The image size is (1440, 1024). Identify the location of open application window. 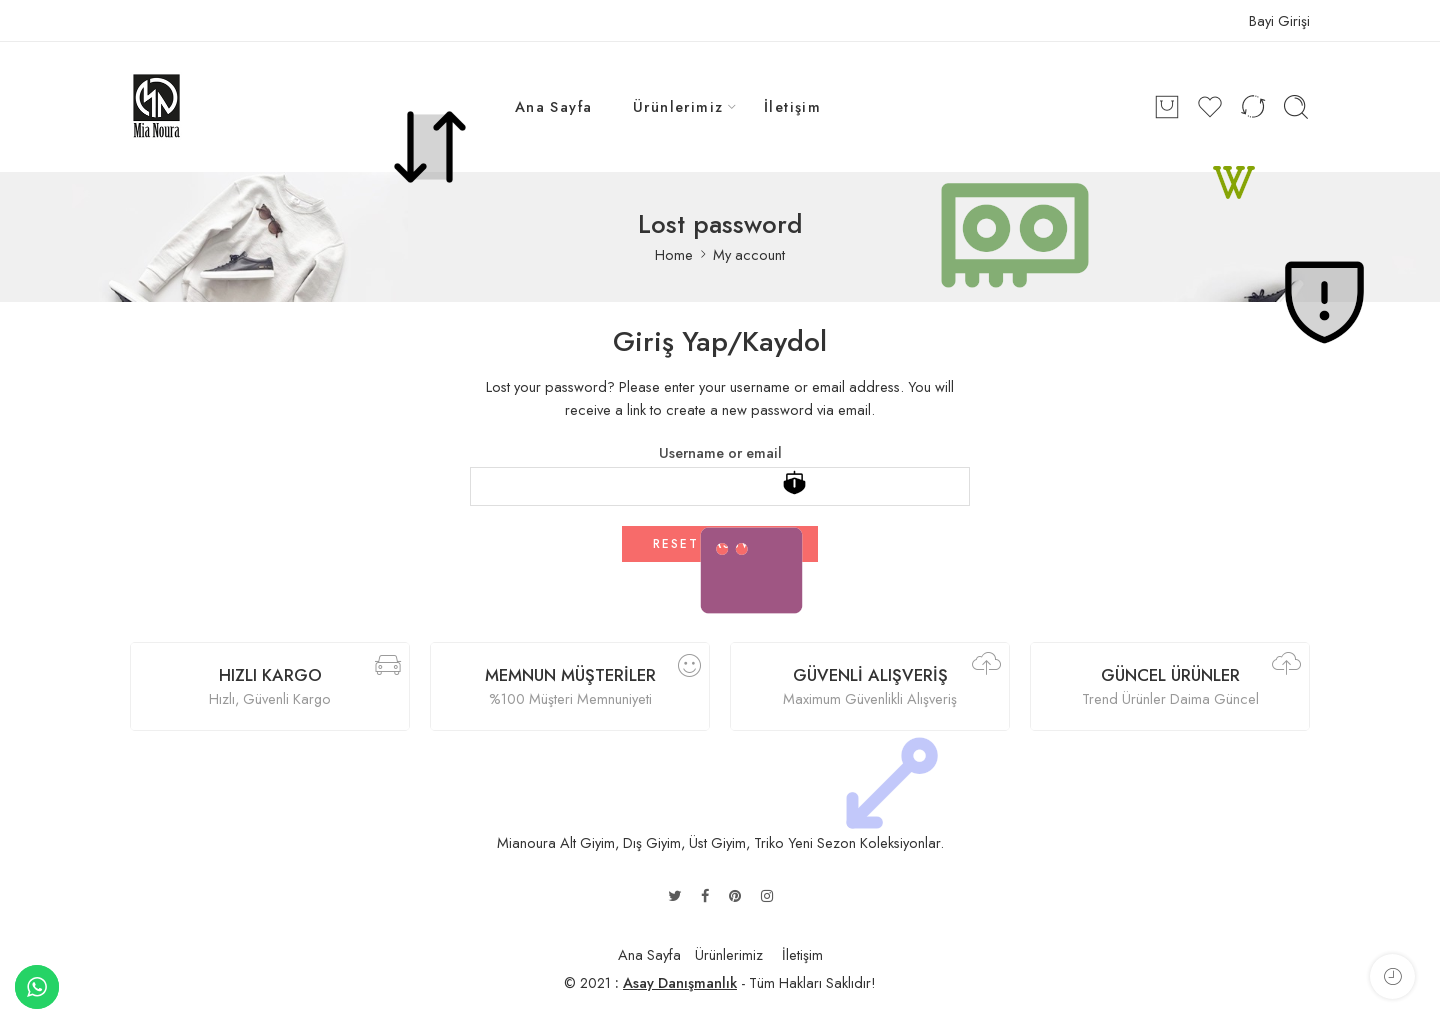
(751, 570).